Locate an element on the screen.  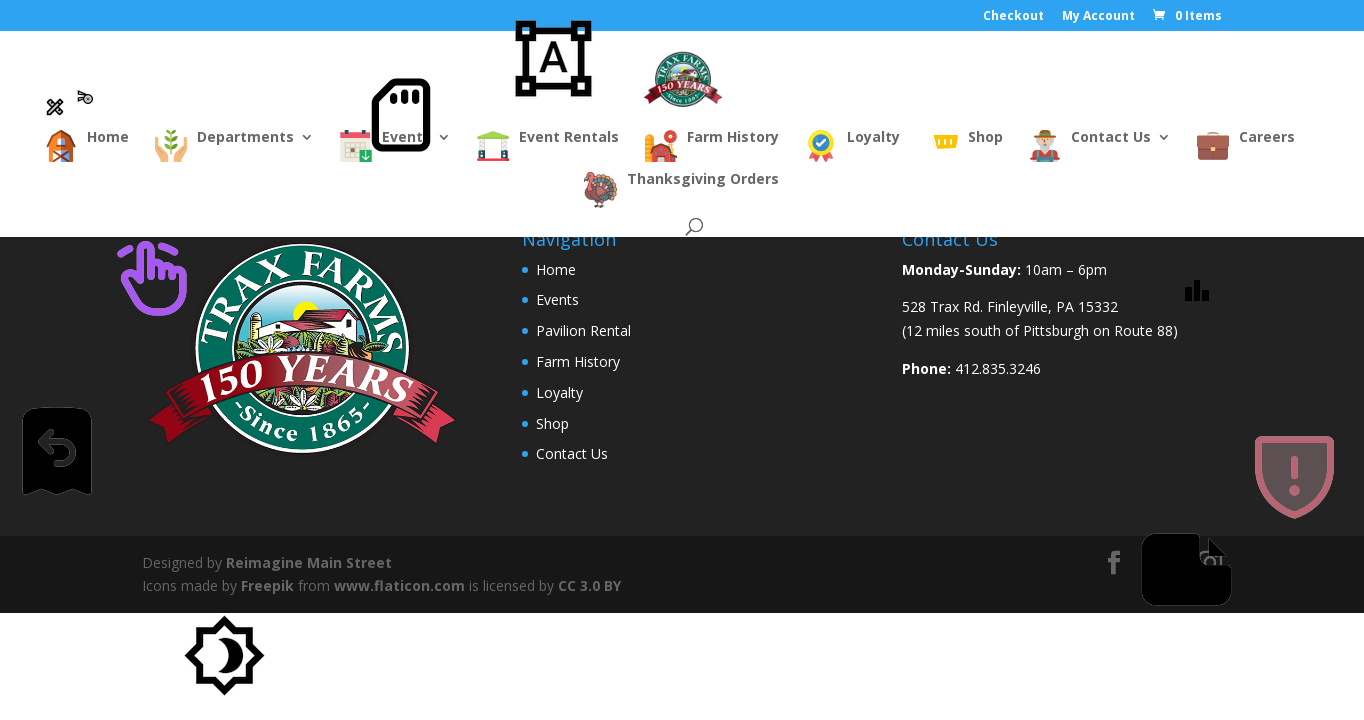
view document in landscape orientation is located at coordinates (1186, 569).